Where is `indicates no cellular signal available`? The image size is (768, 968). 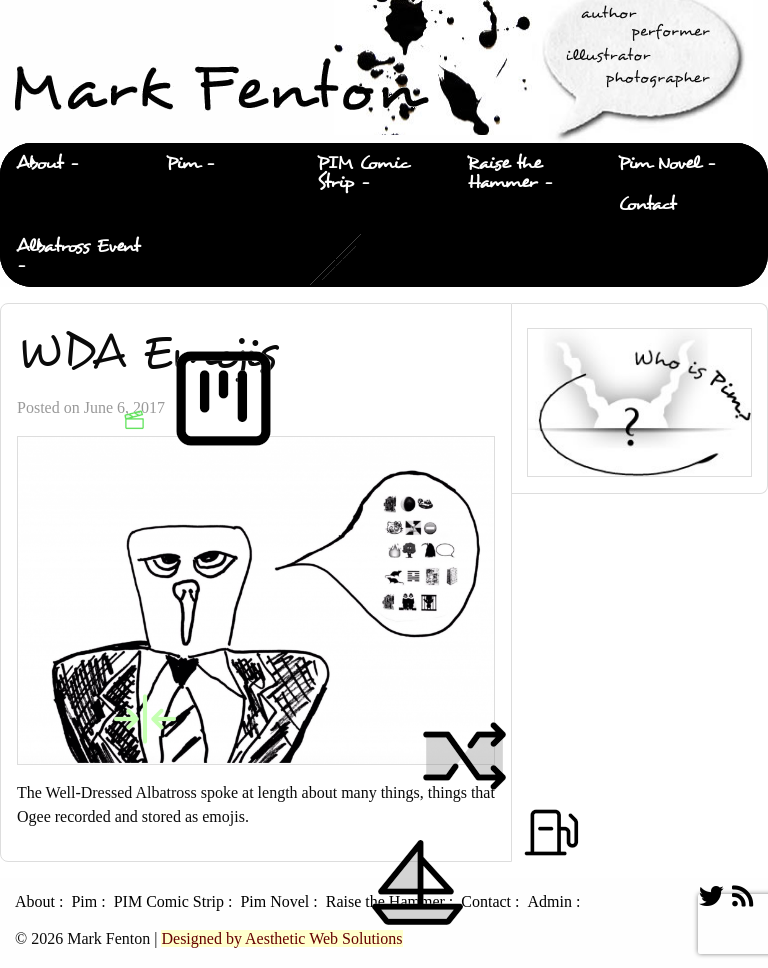 indicates no cellular signal available is located at coordinates (335, 259).